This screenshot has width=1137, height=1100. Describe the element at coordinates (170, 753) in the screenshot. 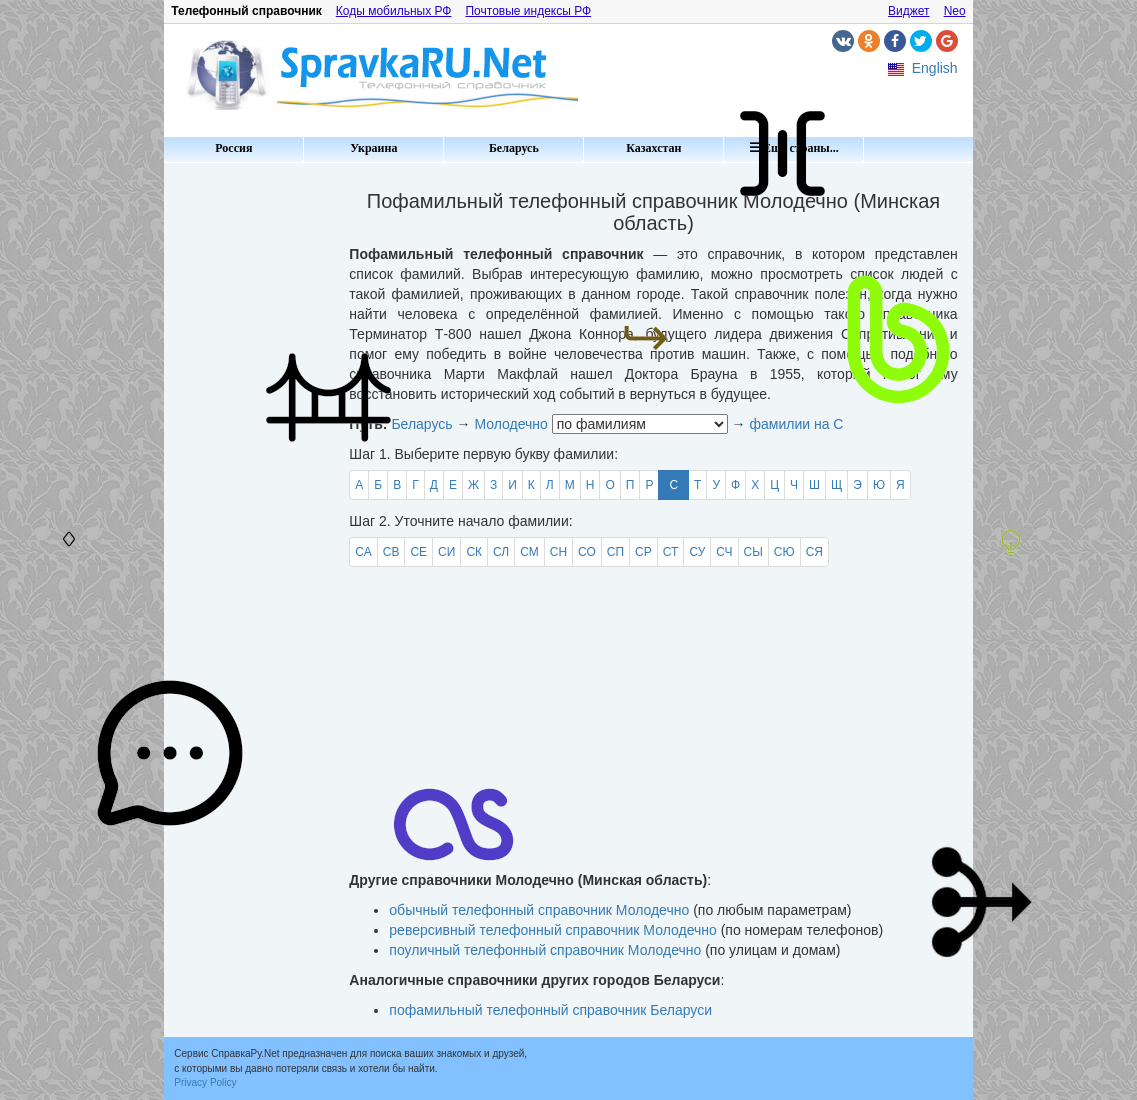

I see `open chat or messaging` at that location.